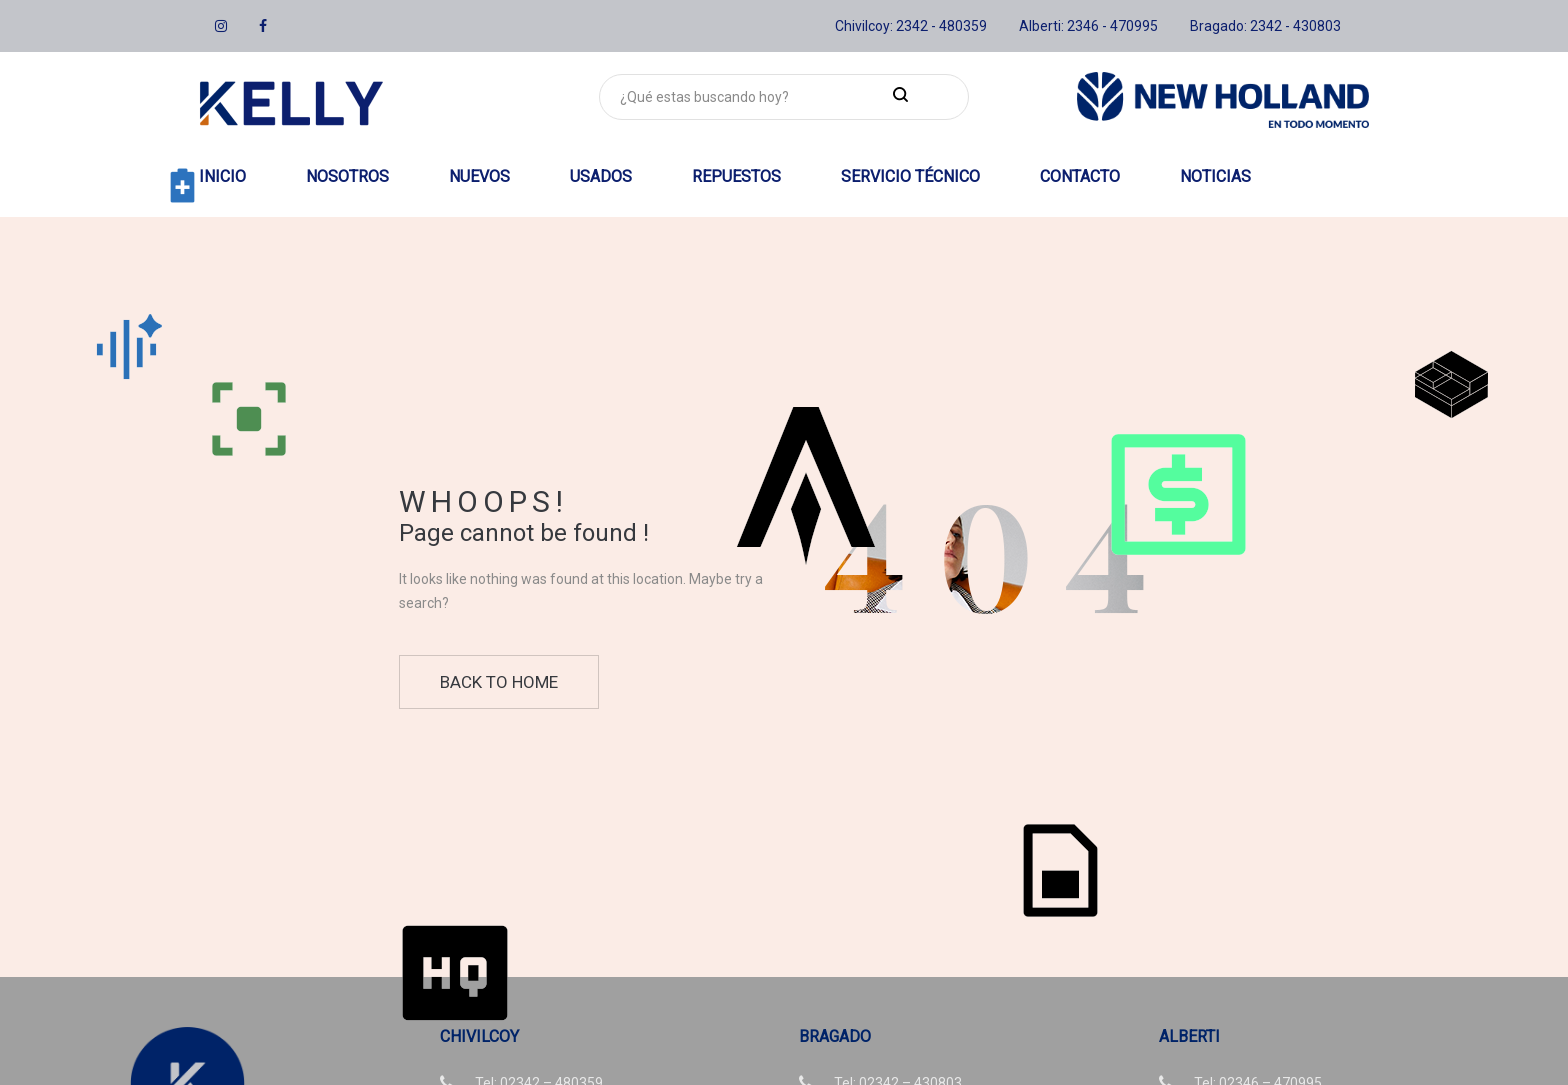 The width and height of the screenshot is (1568, 1085). What do you see at coordinates (1178, 494) in the screenshot?
I see `view financial transactions or payment details` at bounding box center [1178, 494].